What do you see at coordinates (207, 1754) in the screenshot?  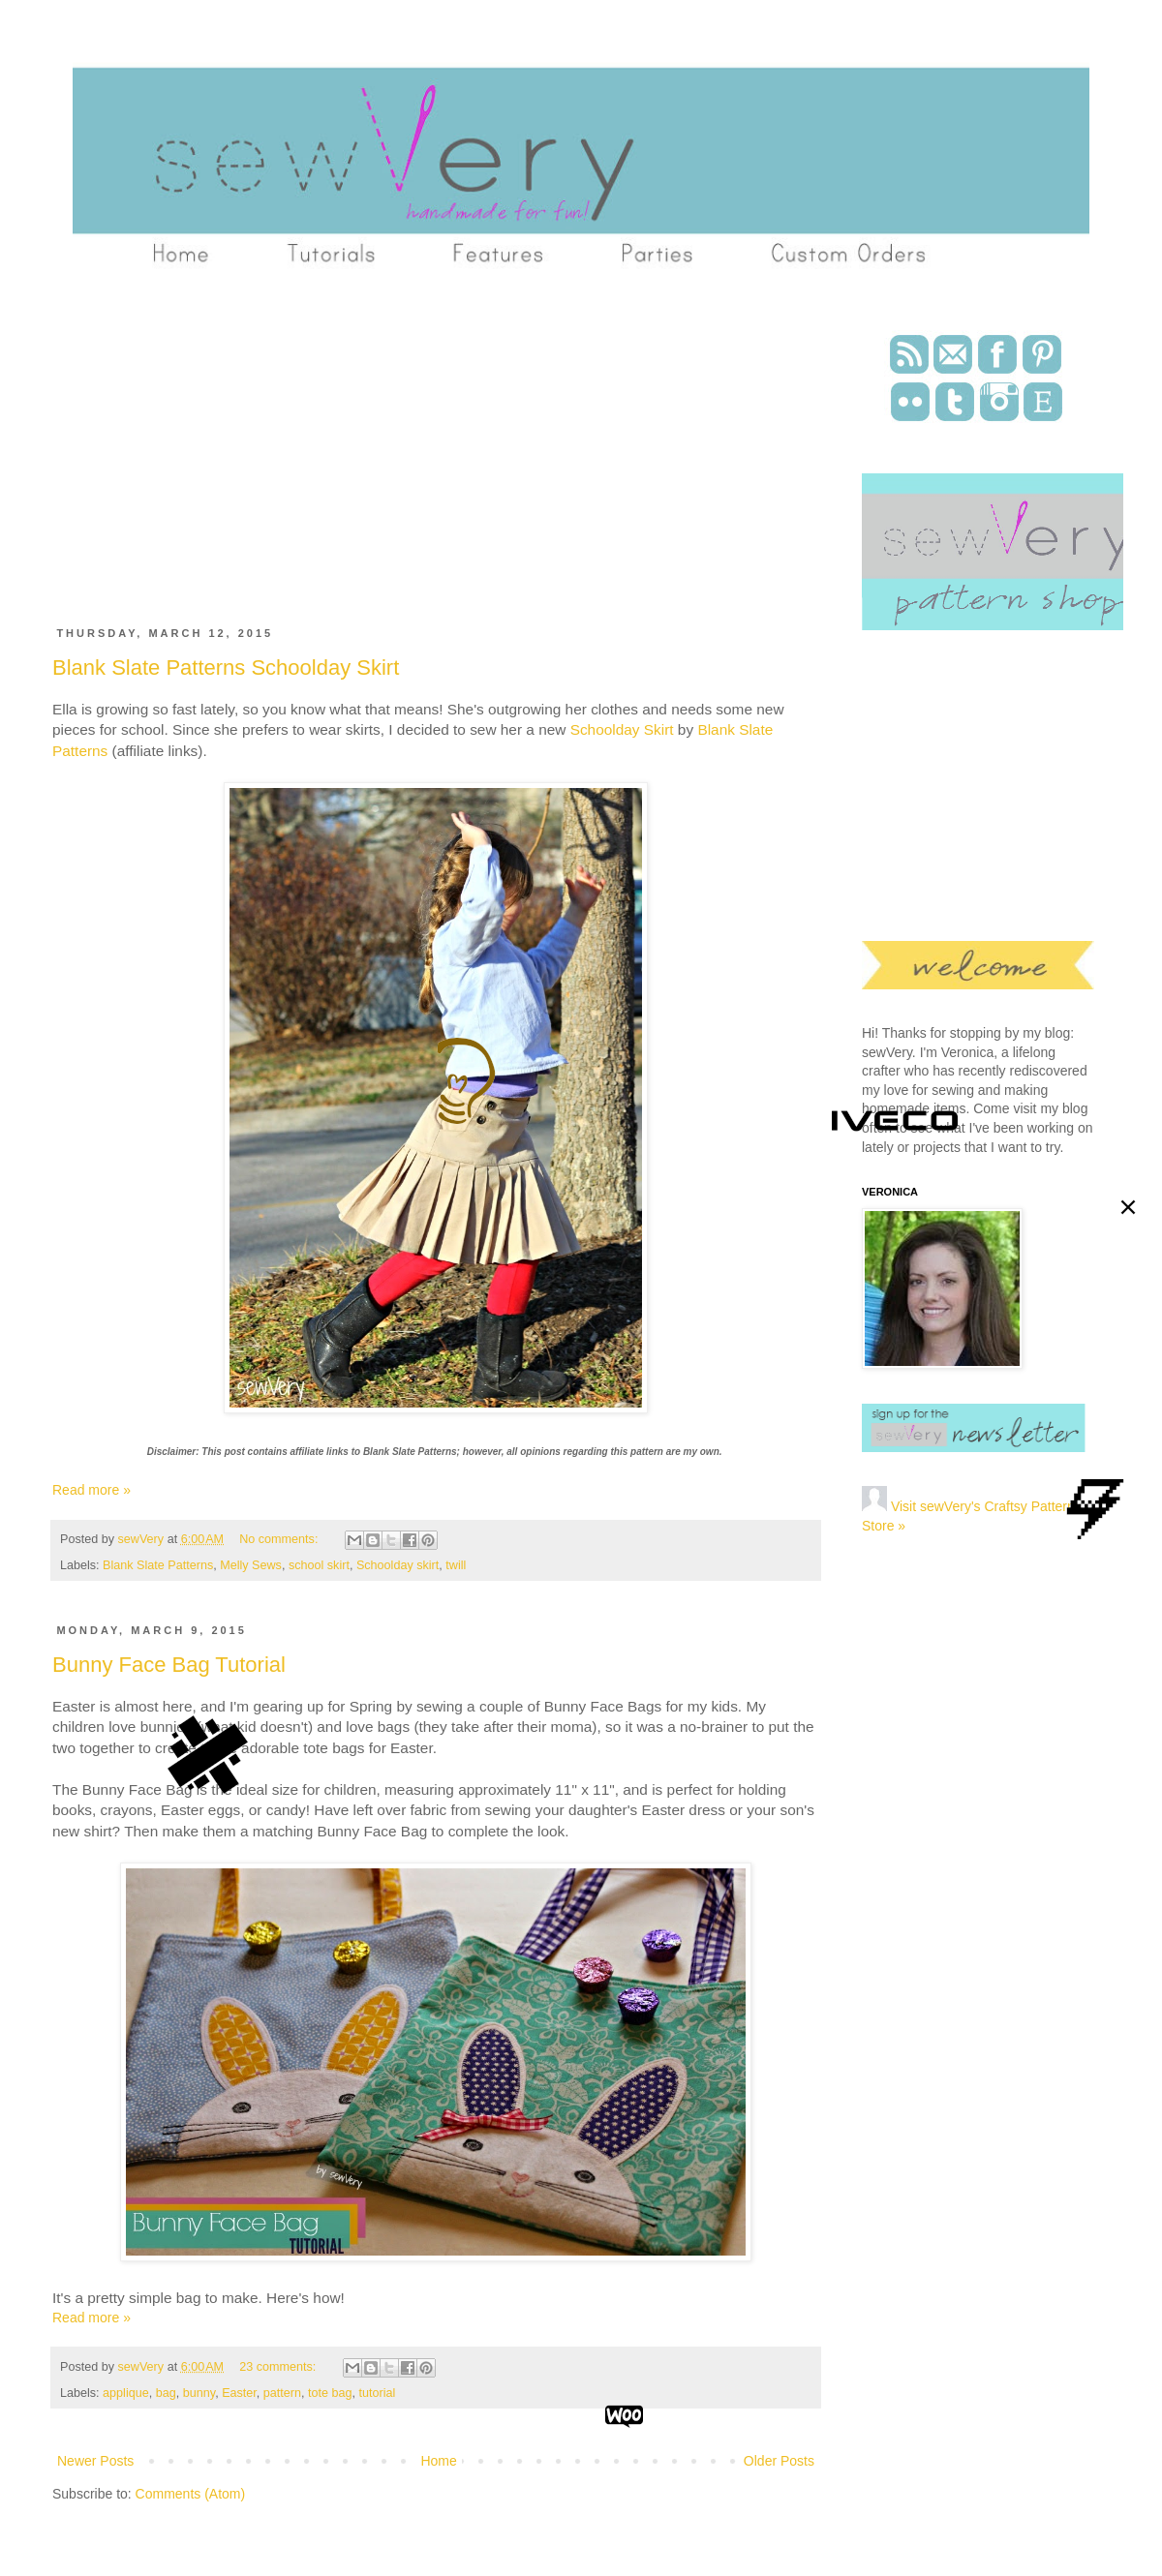 I see `aurelia javascript framework logo` at bounding box center [207, 1754].